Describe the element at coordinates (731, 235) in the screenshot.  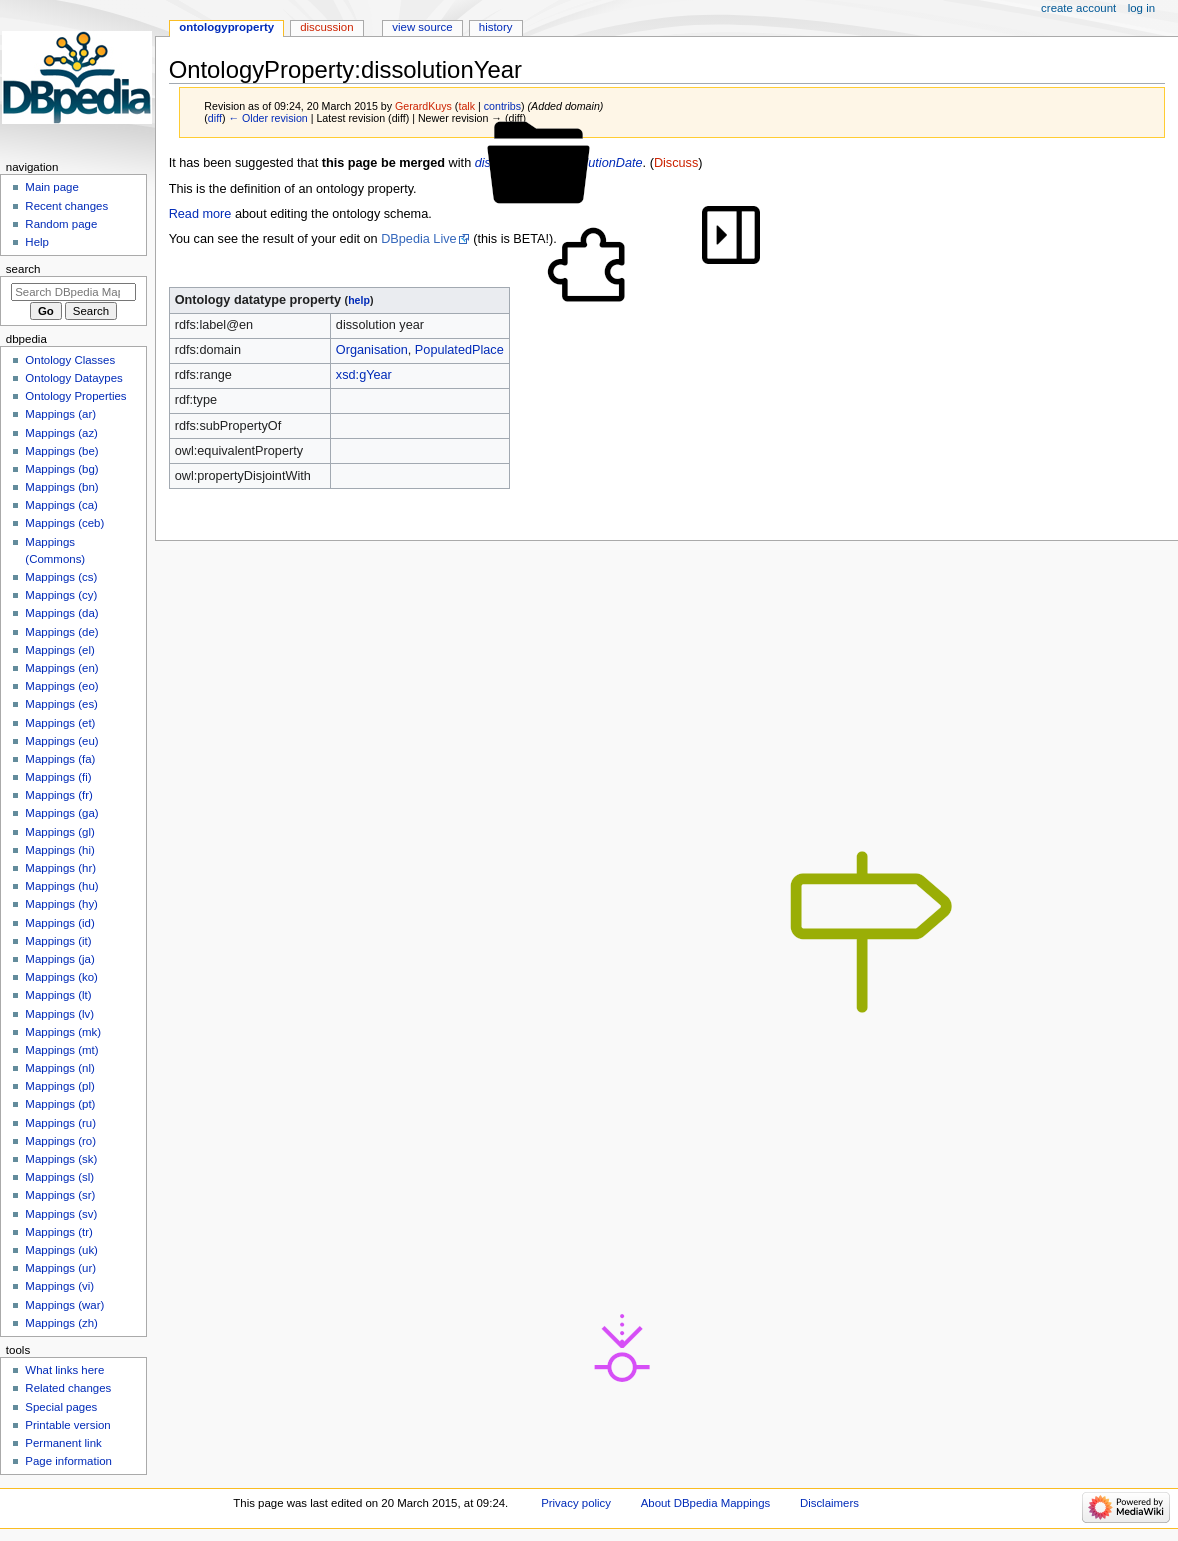
I see `collapse the sidebar panel` at that location.